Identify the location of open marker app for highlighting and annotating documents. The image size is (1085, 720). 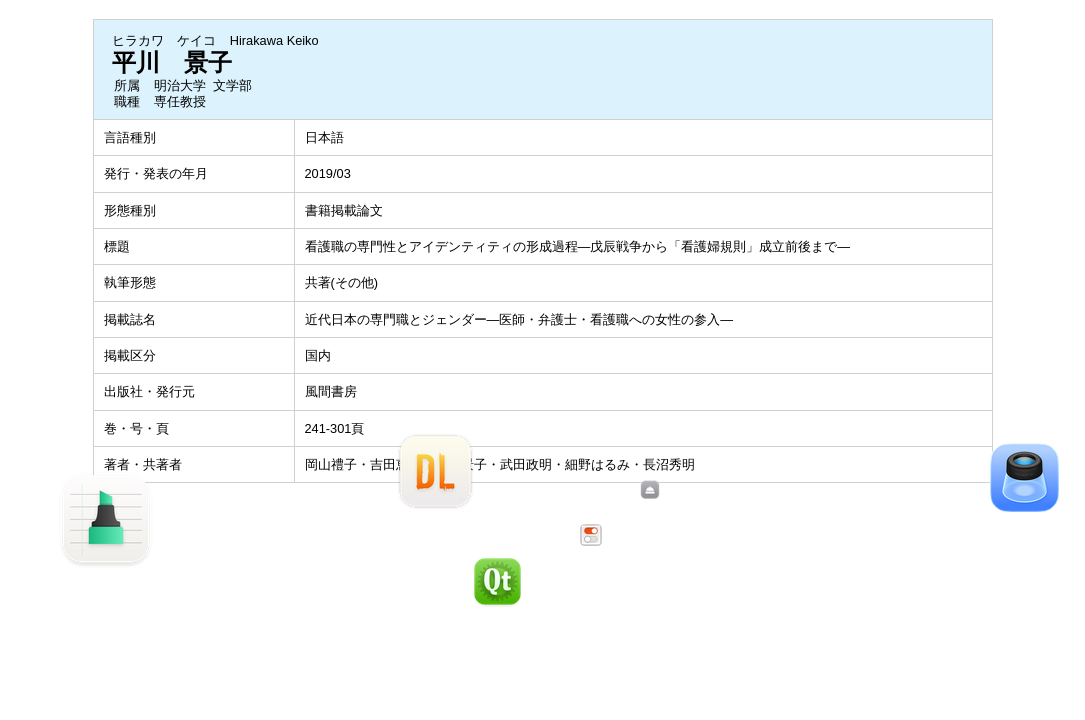
(106, 519).